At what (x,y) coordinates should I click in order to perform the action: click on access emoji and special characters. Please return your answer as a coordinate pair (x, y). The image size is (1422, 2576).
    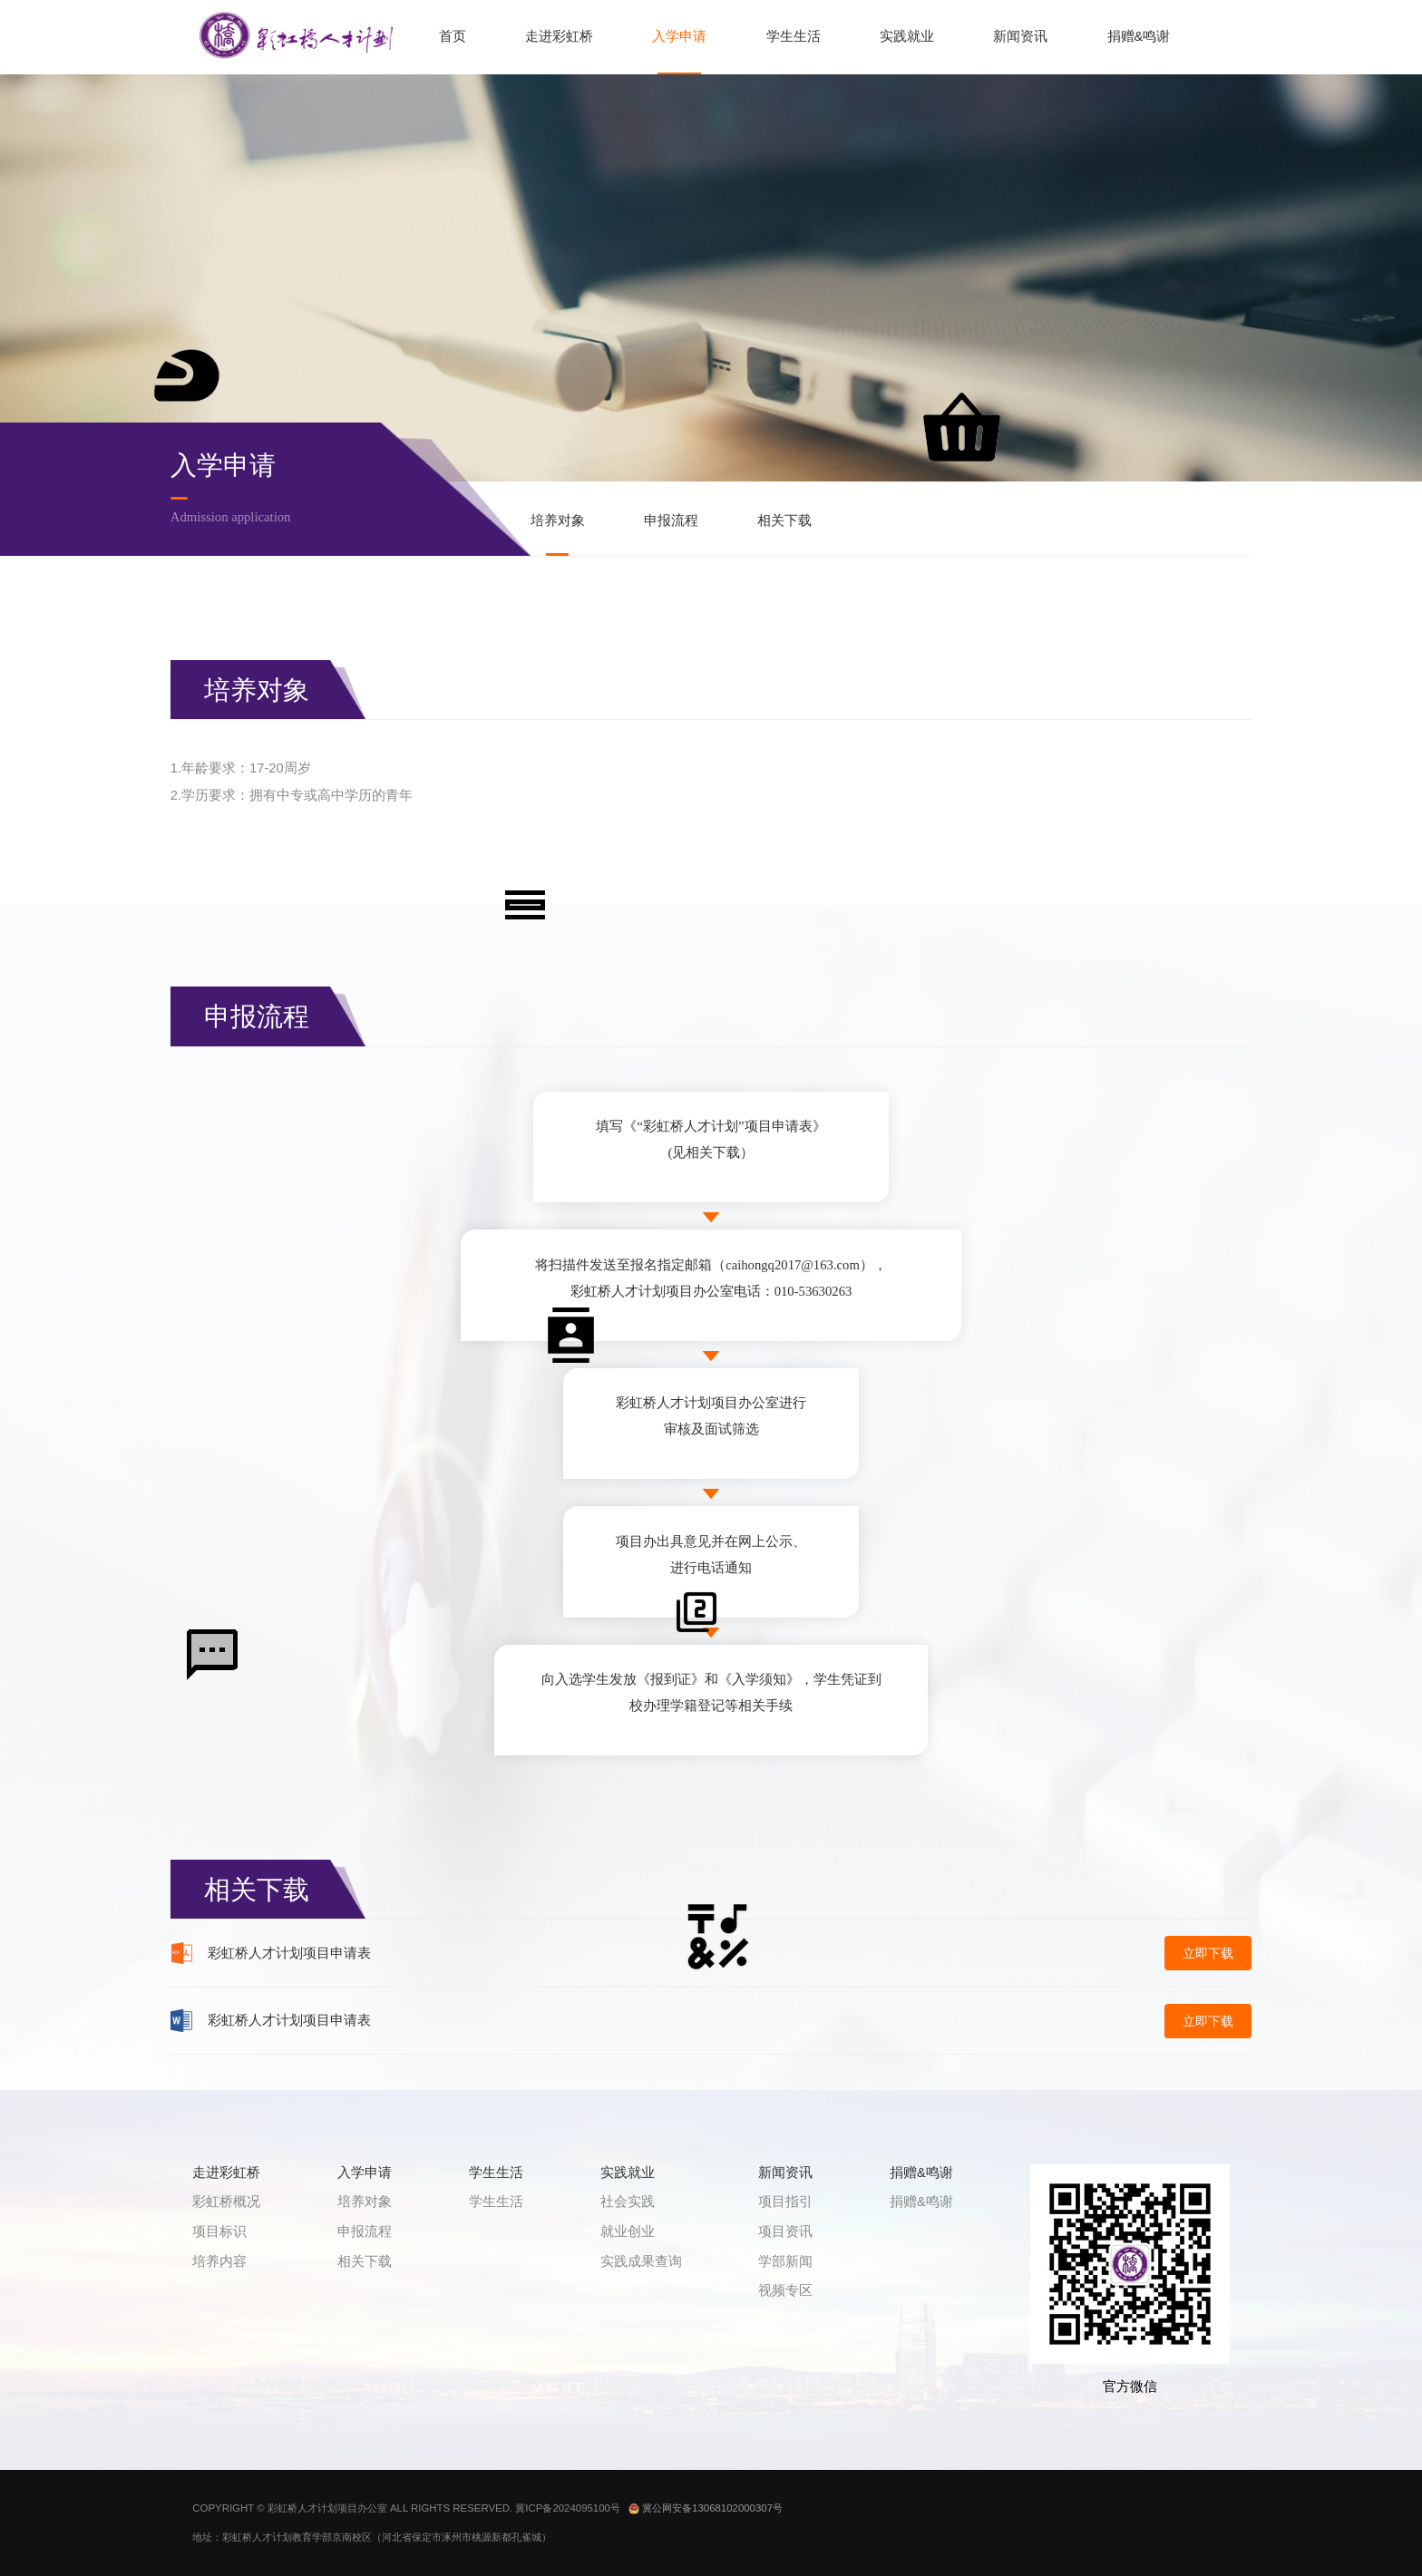
    Looking at the image, I should click on (717, 1937).